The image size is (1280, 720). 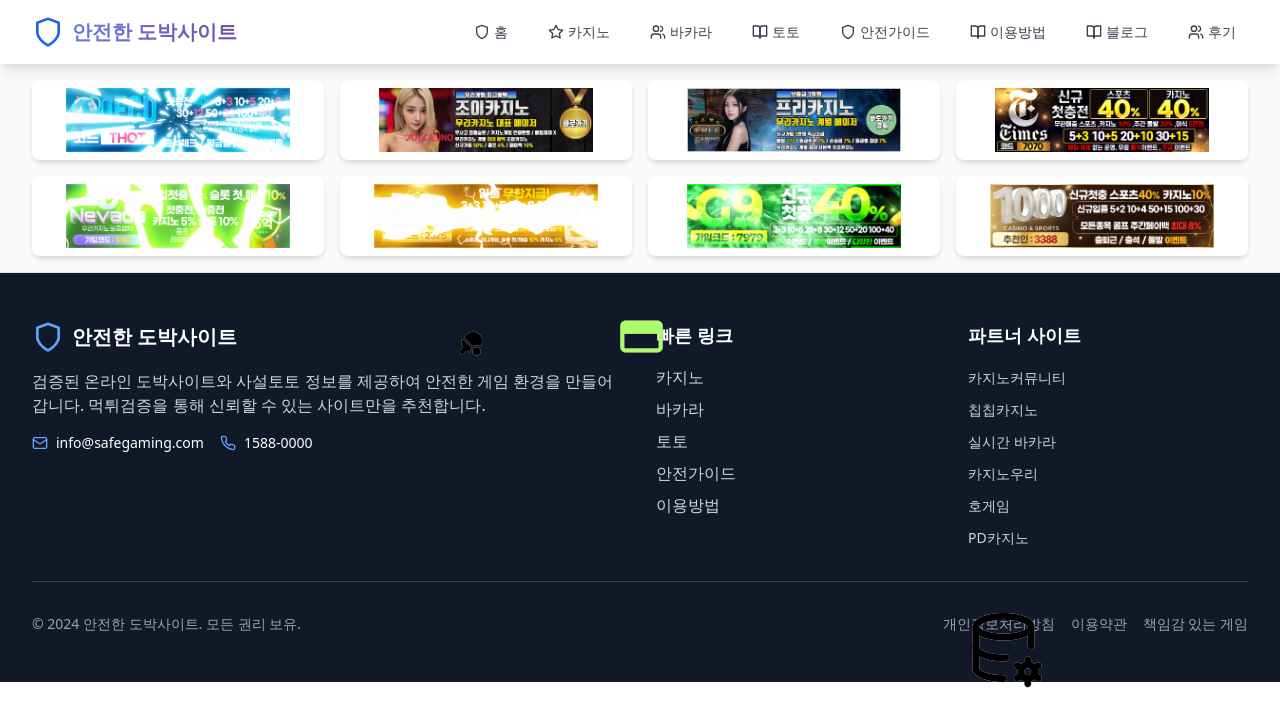 I want to click on maximize window to full screen, so click(x=641, y=336).